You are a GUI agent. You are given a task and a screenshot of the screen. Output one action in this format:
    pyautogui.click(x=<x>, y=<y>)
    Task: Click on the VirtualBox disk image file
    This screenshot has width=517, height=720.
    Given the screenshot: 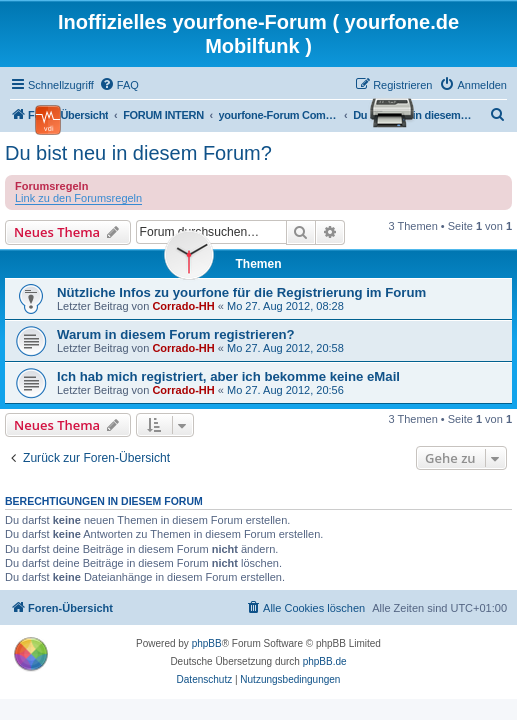 What is the action you would take?
    pyautogui.click(x=48, y=120)
    